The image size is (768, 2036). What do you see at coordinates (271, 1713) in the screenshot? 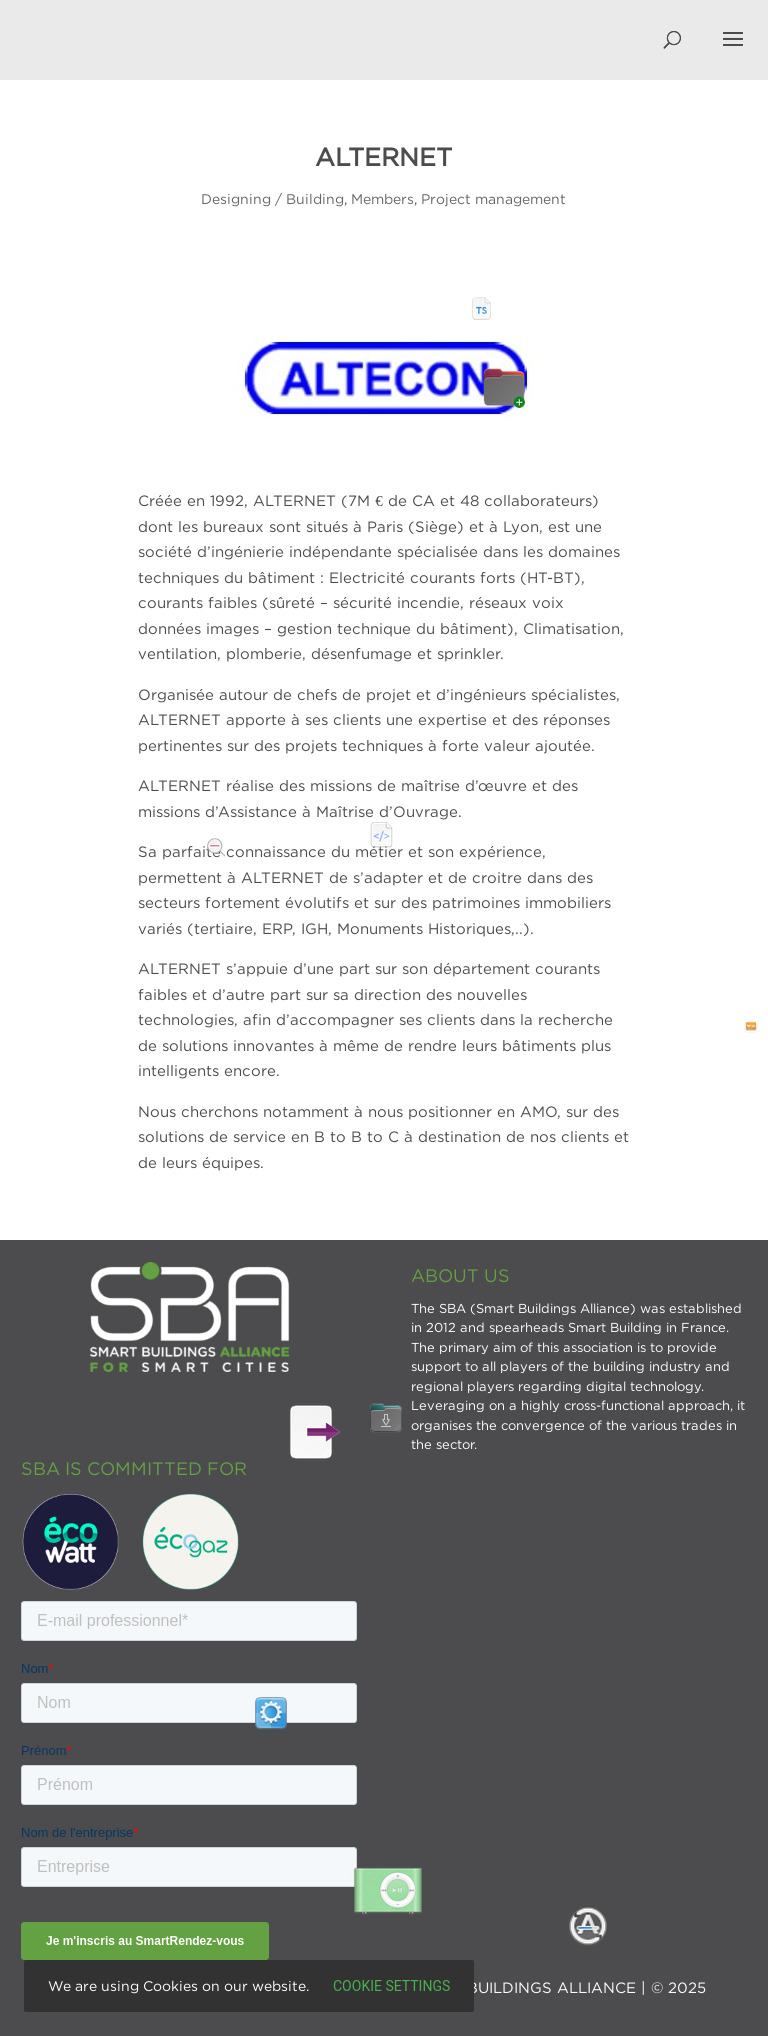
I see `open default applications settings` at bounding box center [271, 1713].